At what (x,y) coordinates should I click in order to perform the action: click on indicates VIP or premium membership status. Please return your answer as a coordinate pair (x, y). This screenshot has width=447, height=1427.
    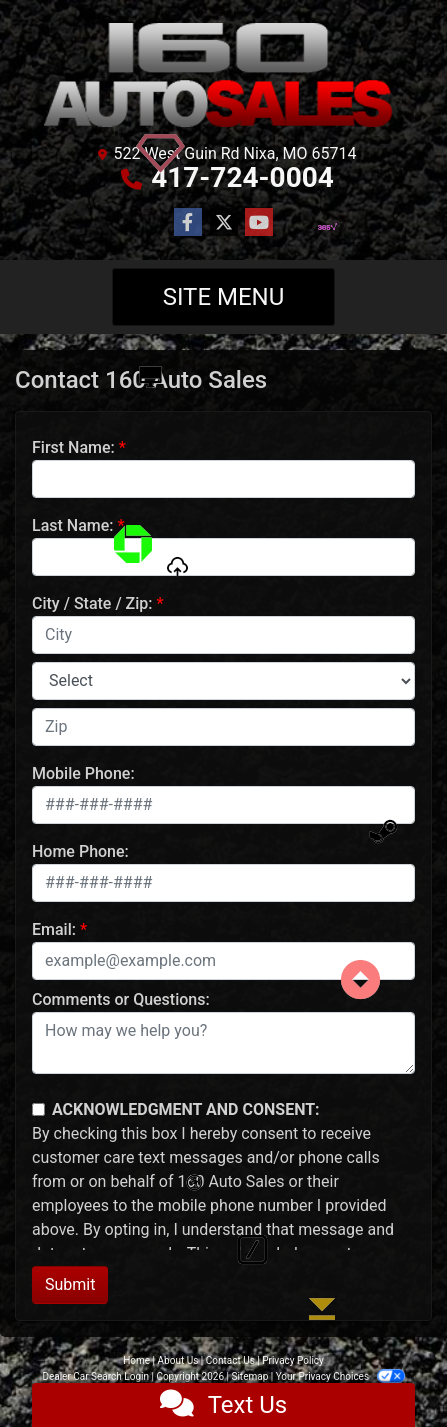
    Looking at the image, I should click on (160, 152).